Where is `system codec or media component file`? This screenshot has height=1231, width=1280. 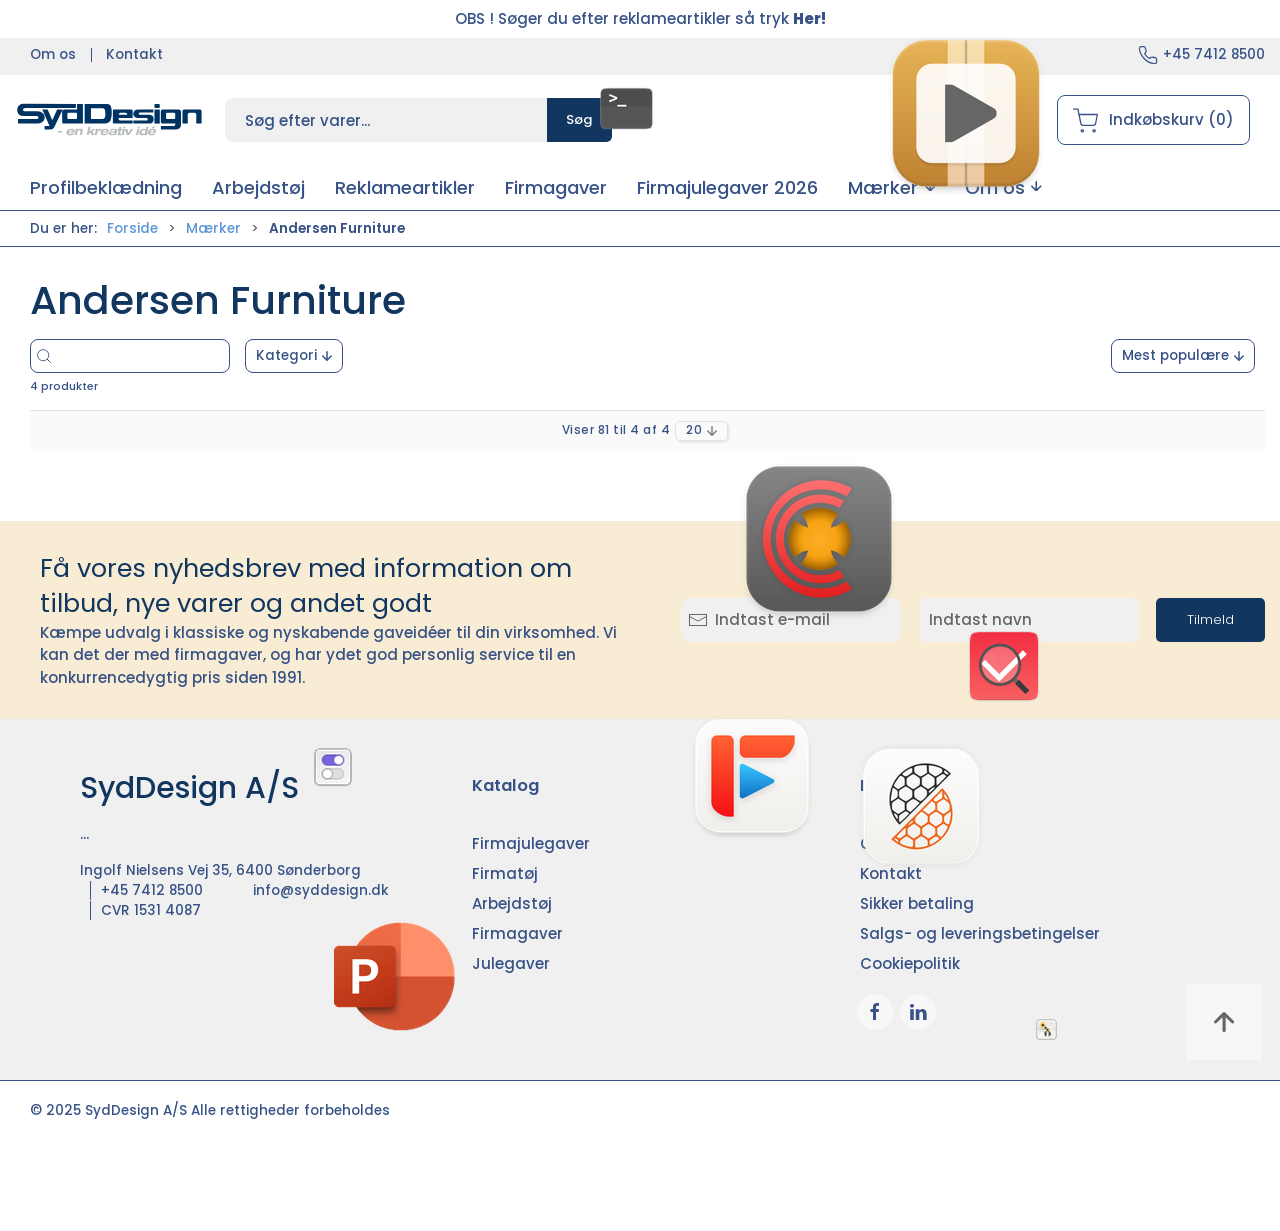 system codec or media component file is located at coordinates (966, 116).